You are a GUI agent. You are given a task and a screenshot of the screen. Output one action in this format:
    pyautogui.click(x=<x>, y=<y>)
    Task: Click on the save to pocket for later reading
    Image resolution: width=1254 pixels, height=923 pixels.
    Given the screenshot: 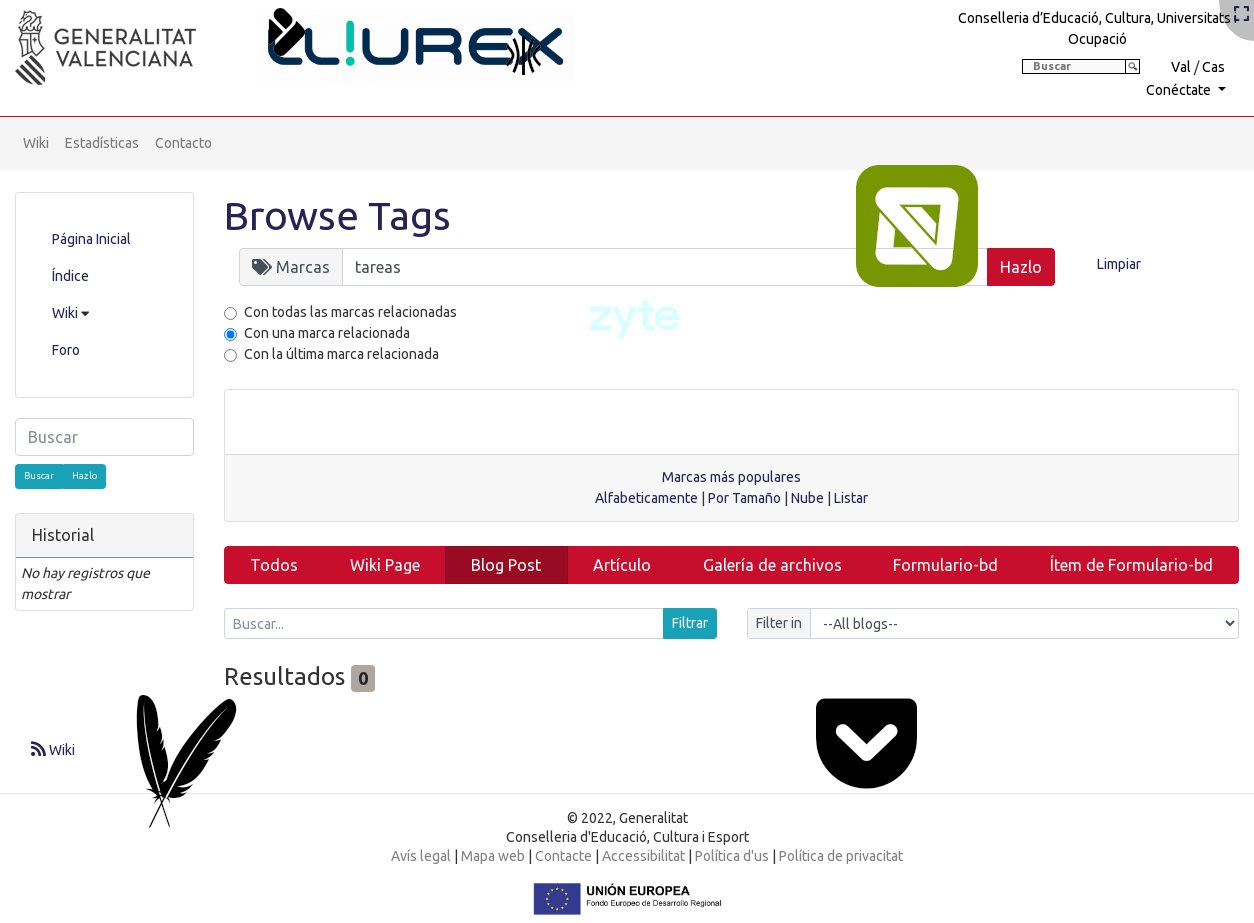 What is the action you would take?
    pyautogui.click(x=866, y=743)
    